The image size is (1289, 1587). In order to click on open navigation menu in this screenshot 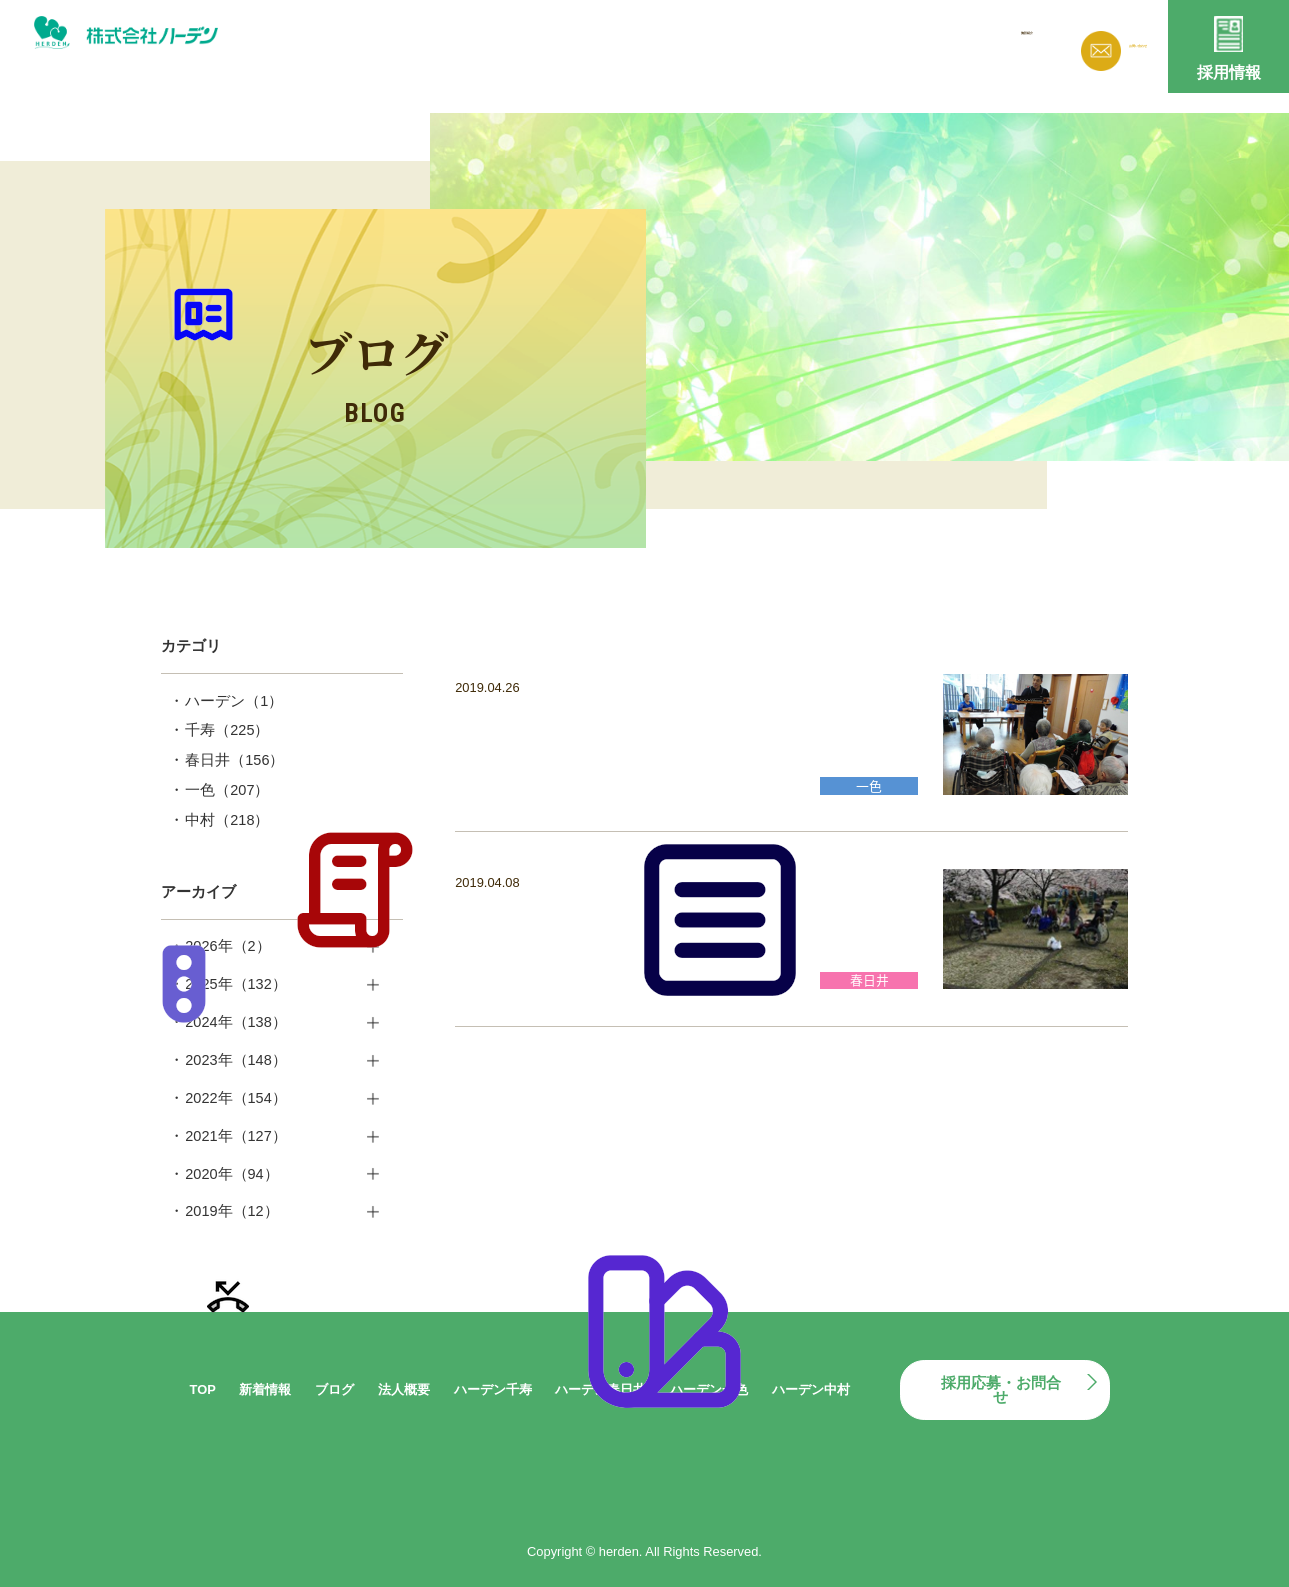, I will do `click(720, 920)`.